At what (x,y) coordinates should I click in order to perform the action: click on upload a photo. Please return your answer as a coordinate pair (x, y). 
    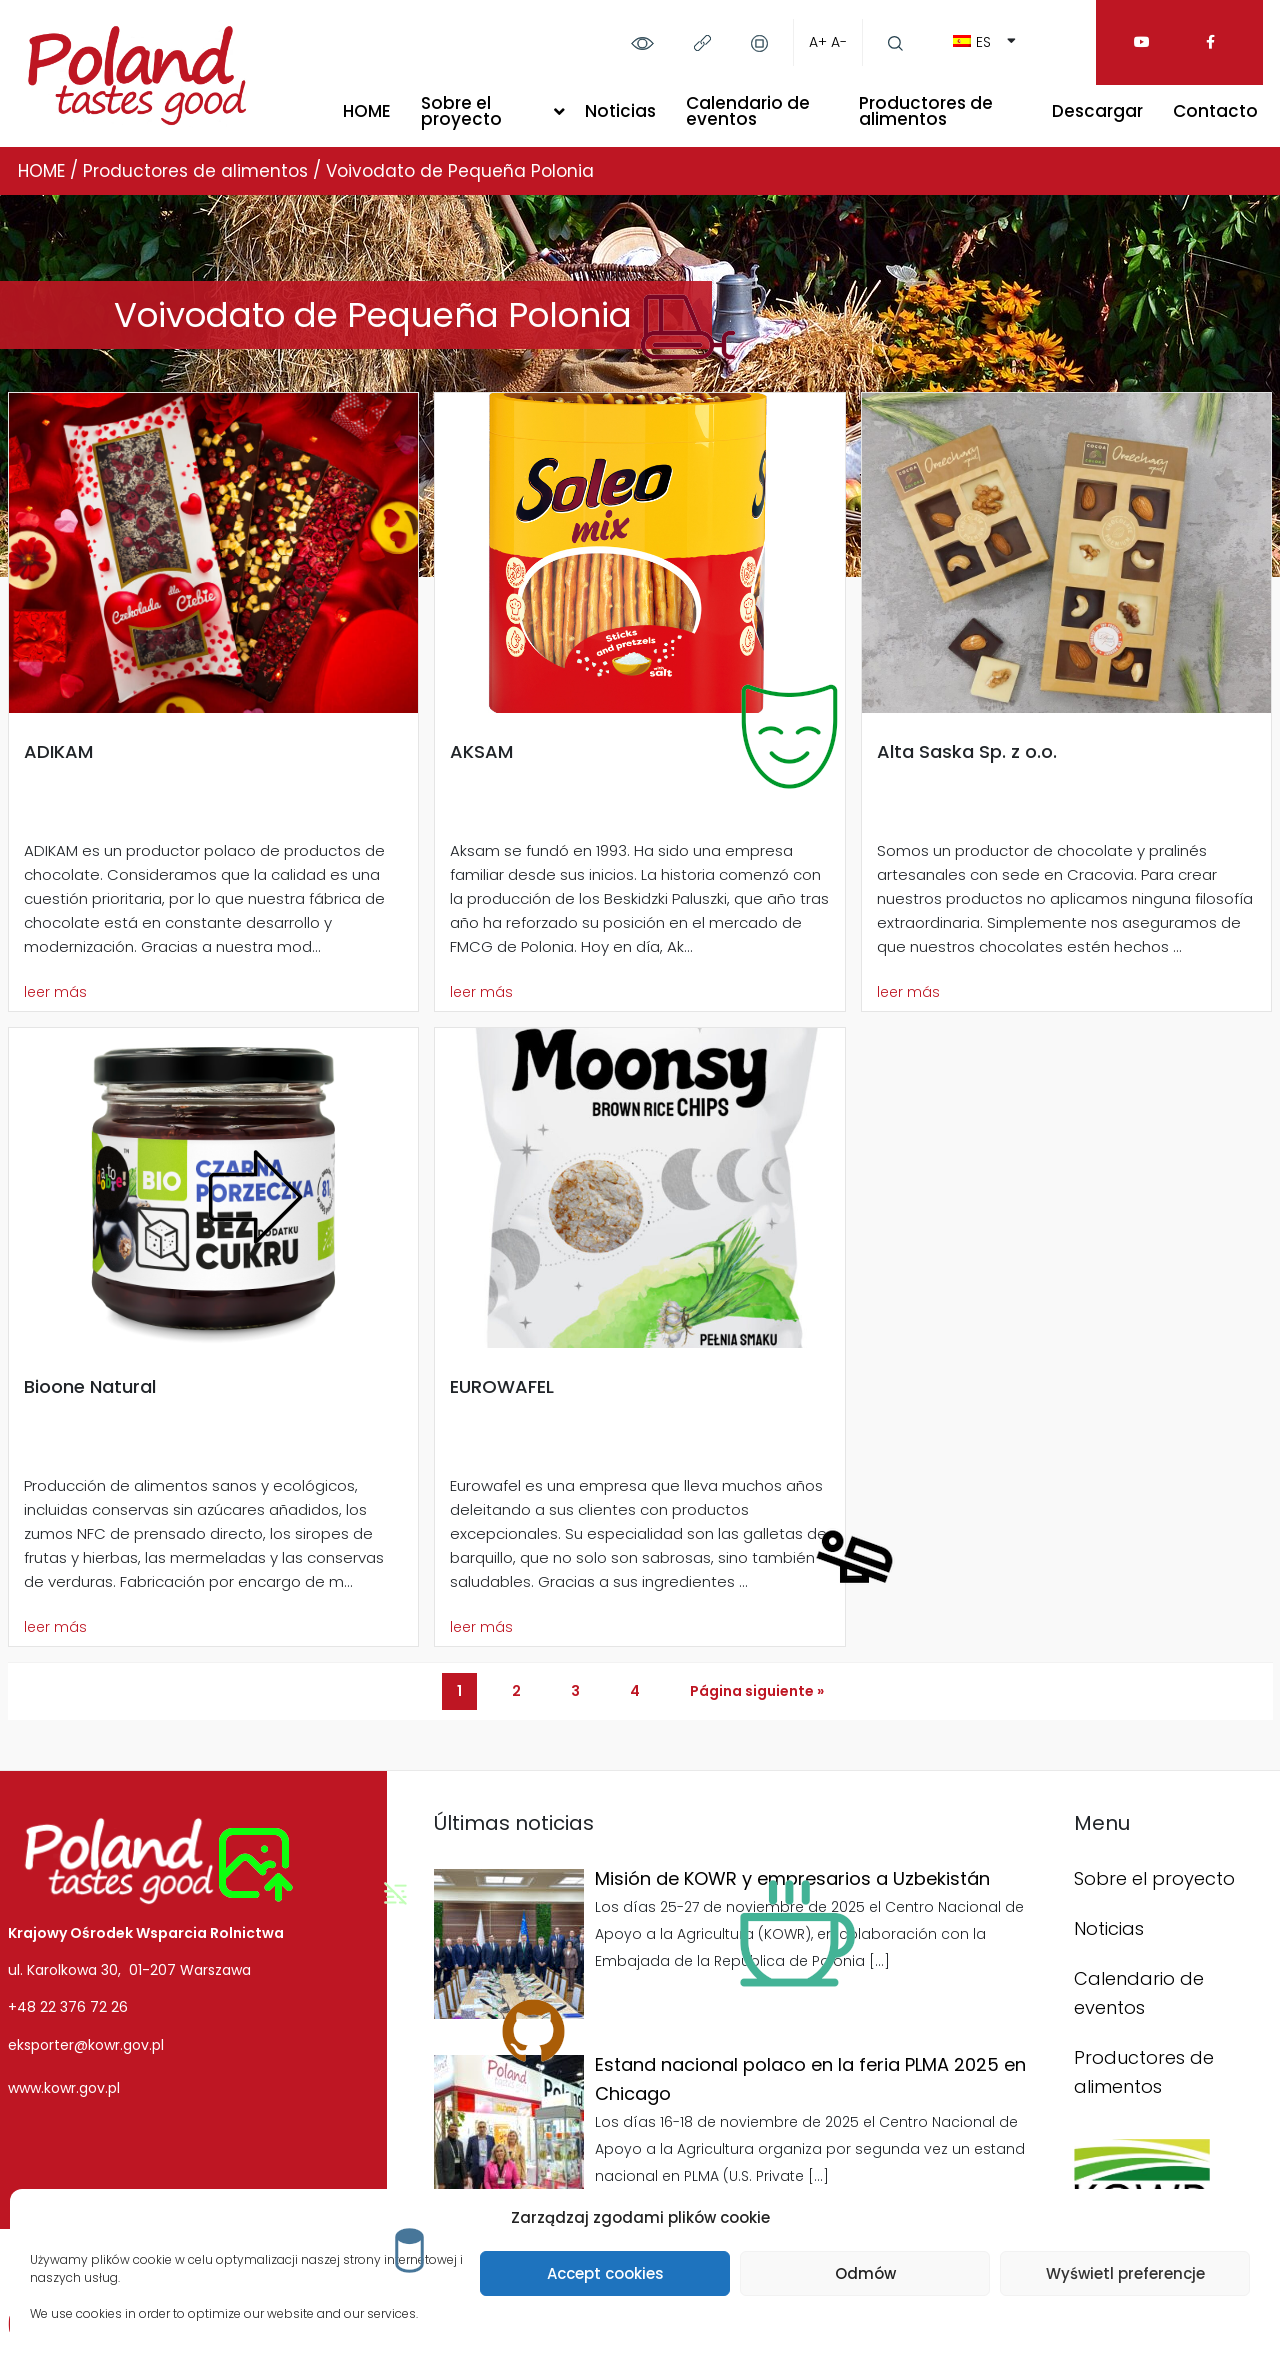
    Looking at the image, I should click on (254, 1863).